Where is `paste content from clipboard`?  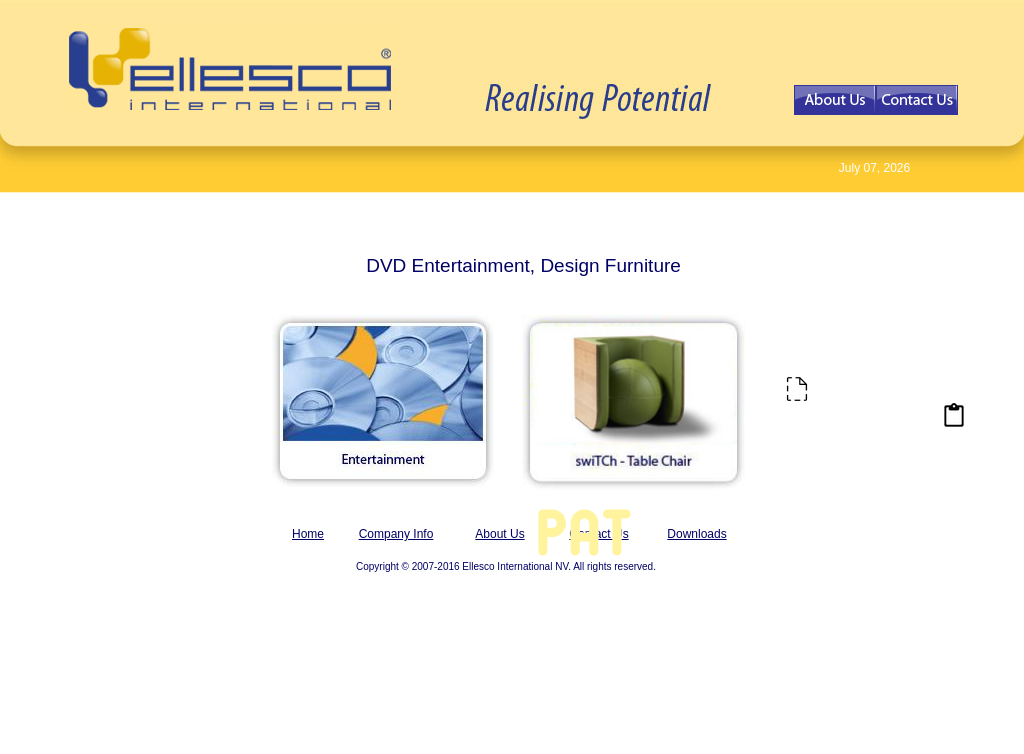
paste content from clipboard is located at coordinates (954, 416).